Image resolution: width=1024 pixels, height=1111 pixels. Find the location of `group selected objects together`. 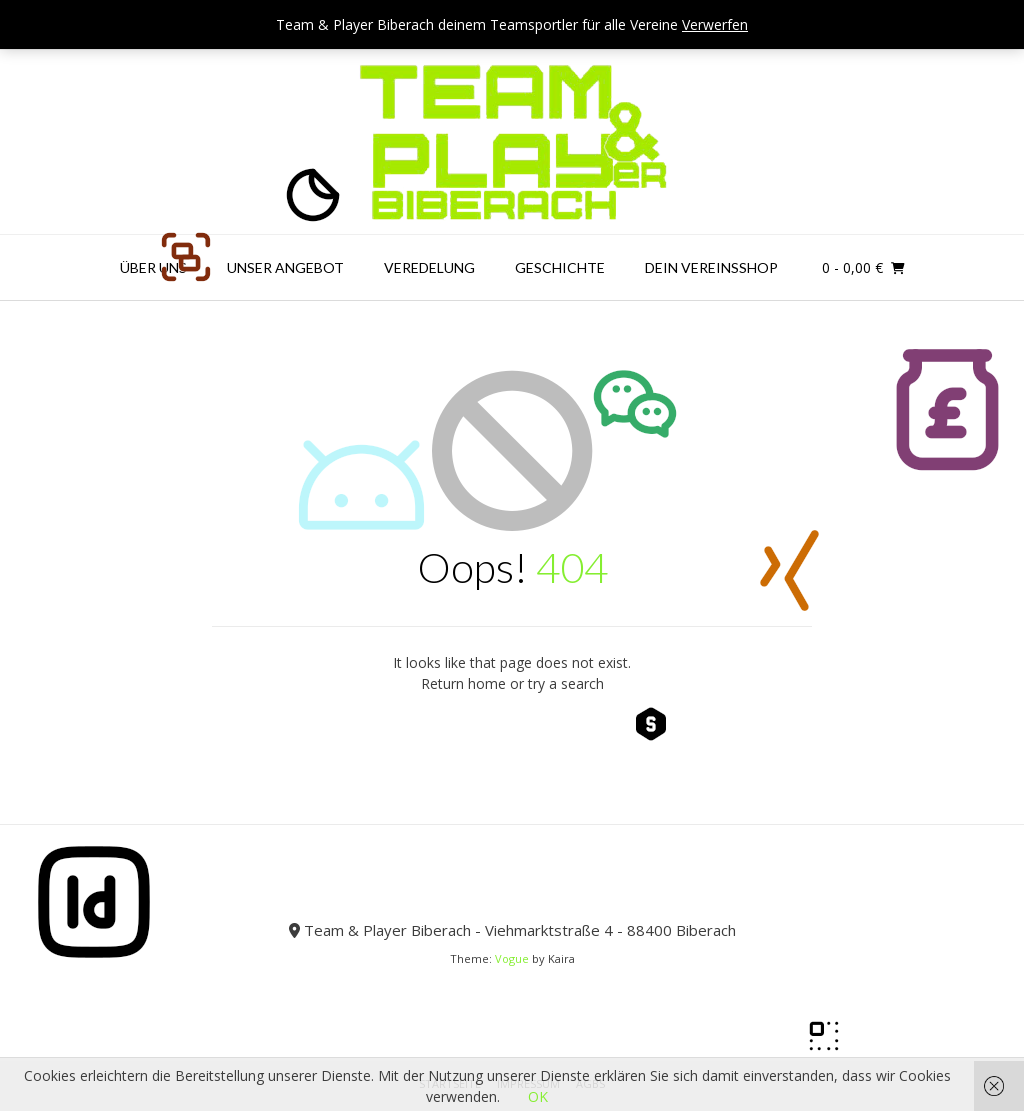

group selected objects together is located at coordinates (186, 257).